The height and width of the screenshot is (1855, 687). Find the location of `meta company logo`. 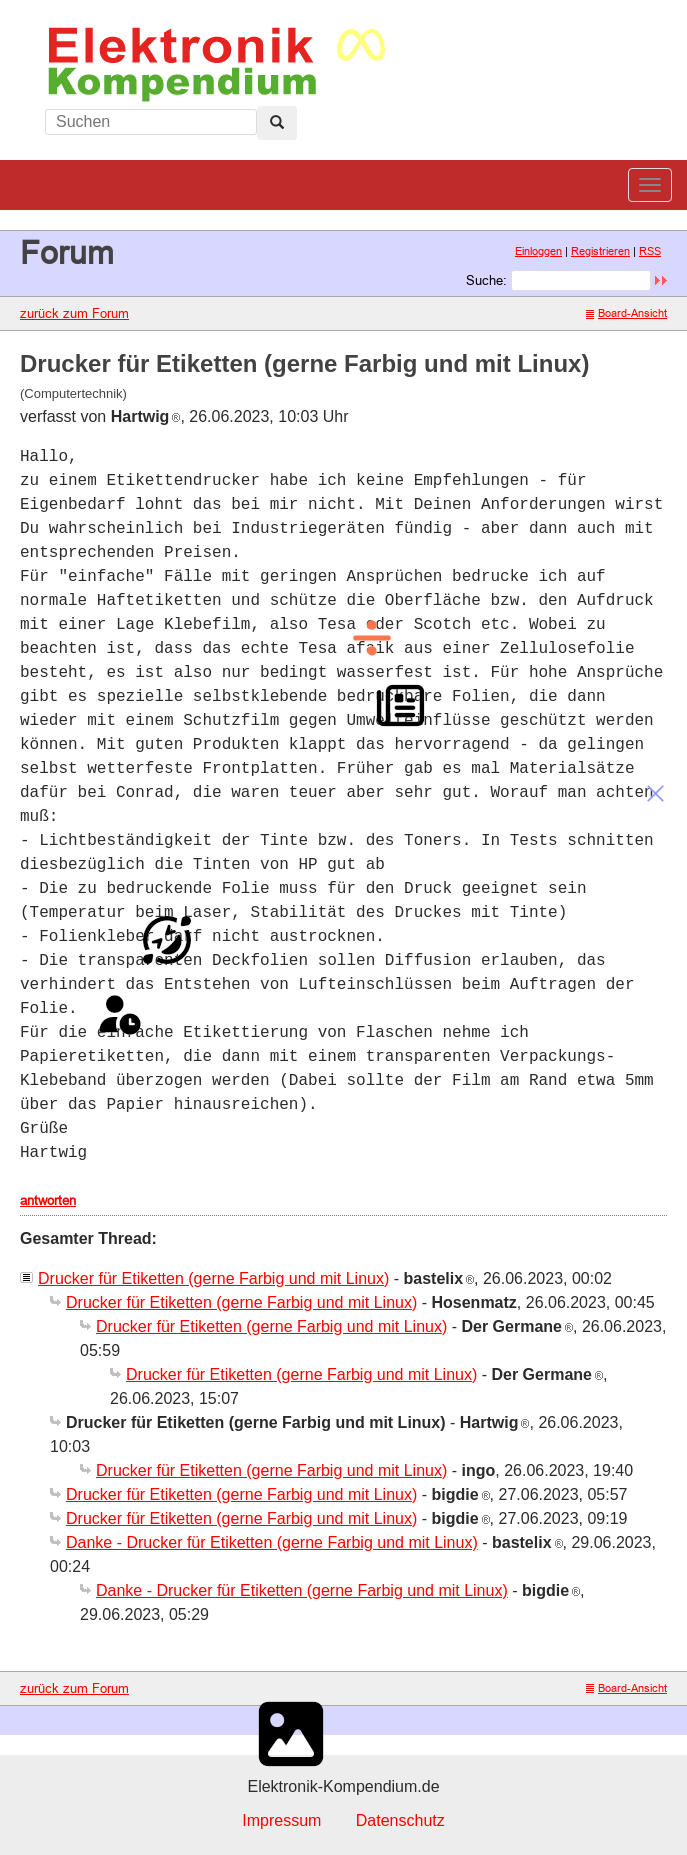

meta company logo is located at coordinates (361, 45).